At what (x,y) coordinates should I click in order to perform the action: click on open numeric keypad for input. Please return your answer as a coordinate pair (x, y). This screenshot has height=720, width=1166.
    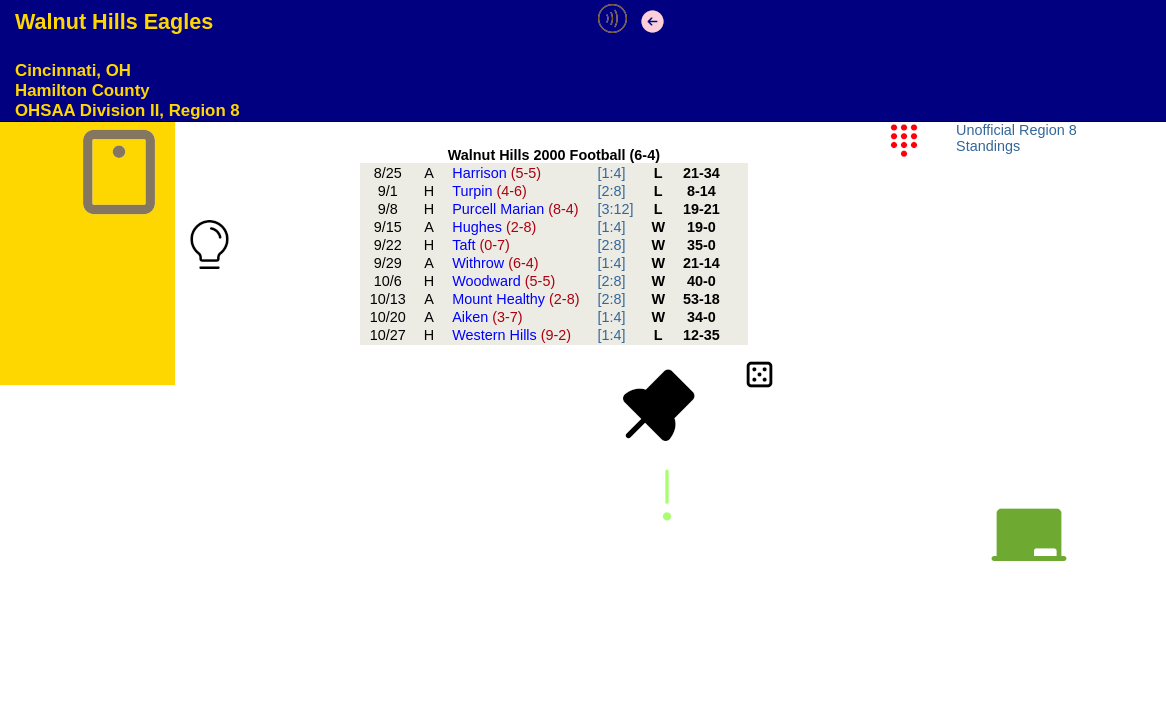
    Looking at the image, I should click on (904, 140).